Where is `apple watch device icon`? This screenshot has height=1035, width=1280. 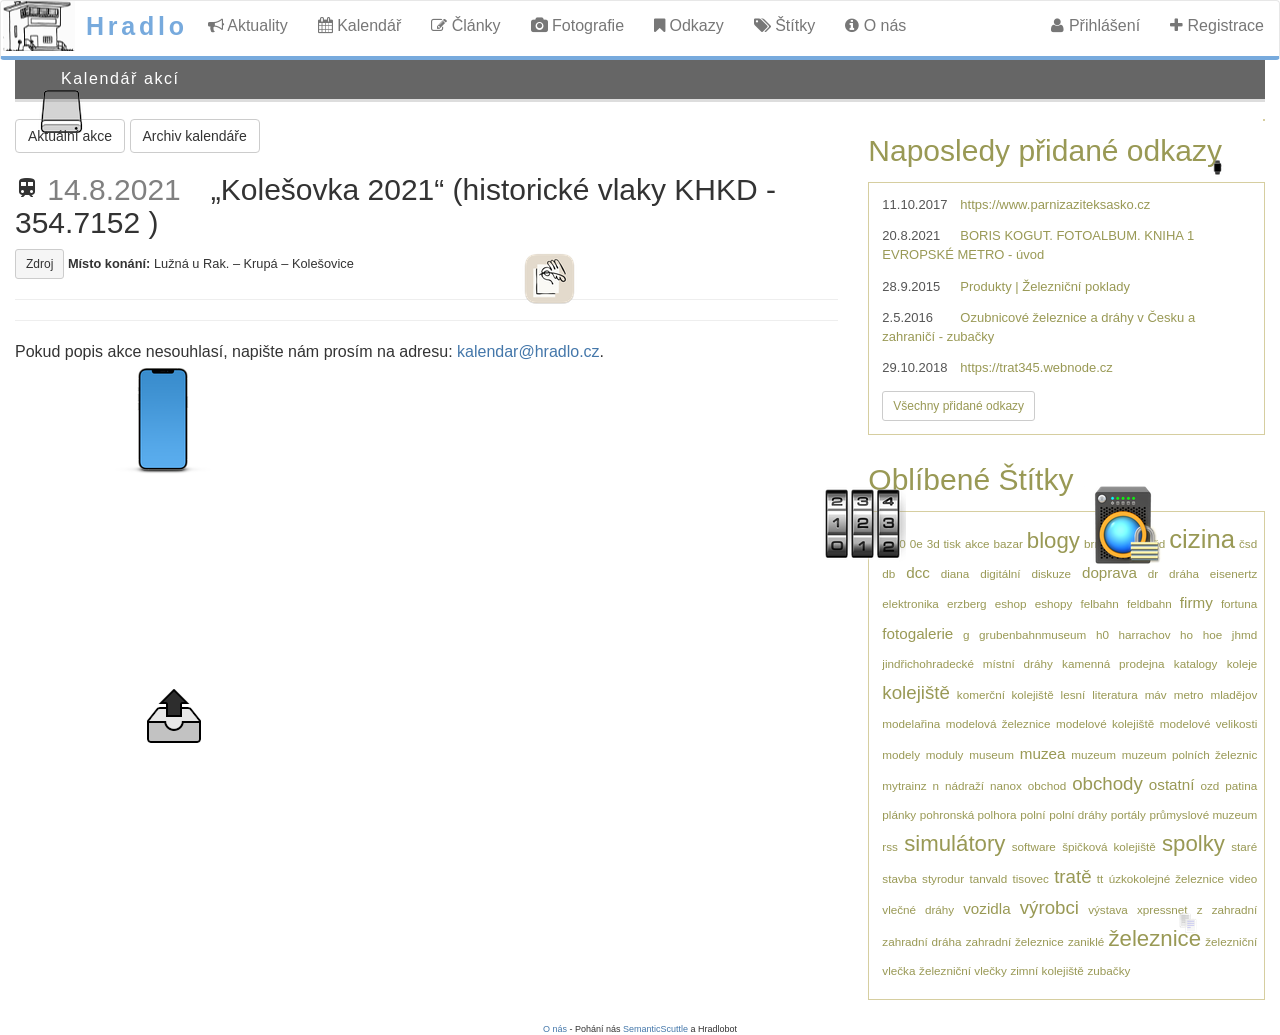 apple watch device icon is located at coordinates (1217, 167).